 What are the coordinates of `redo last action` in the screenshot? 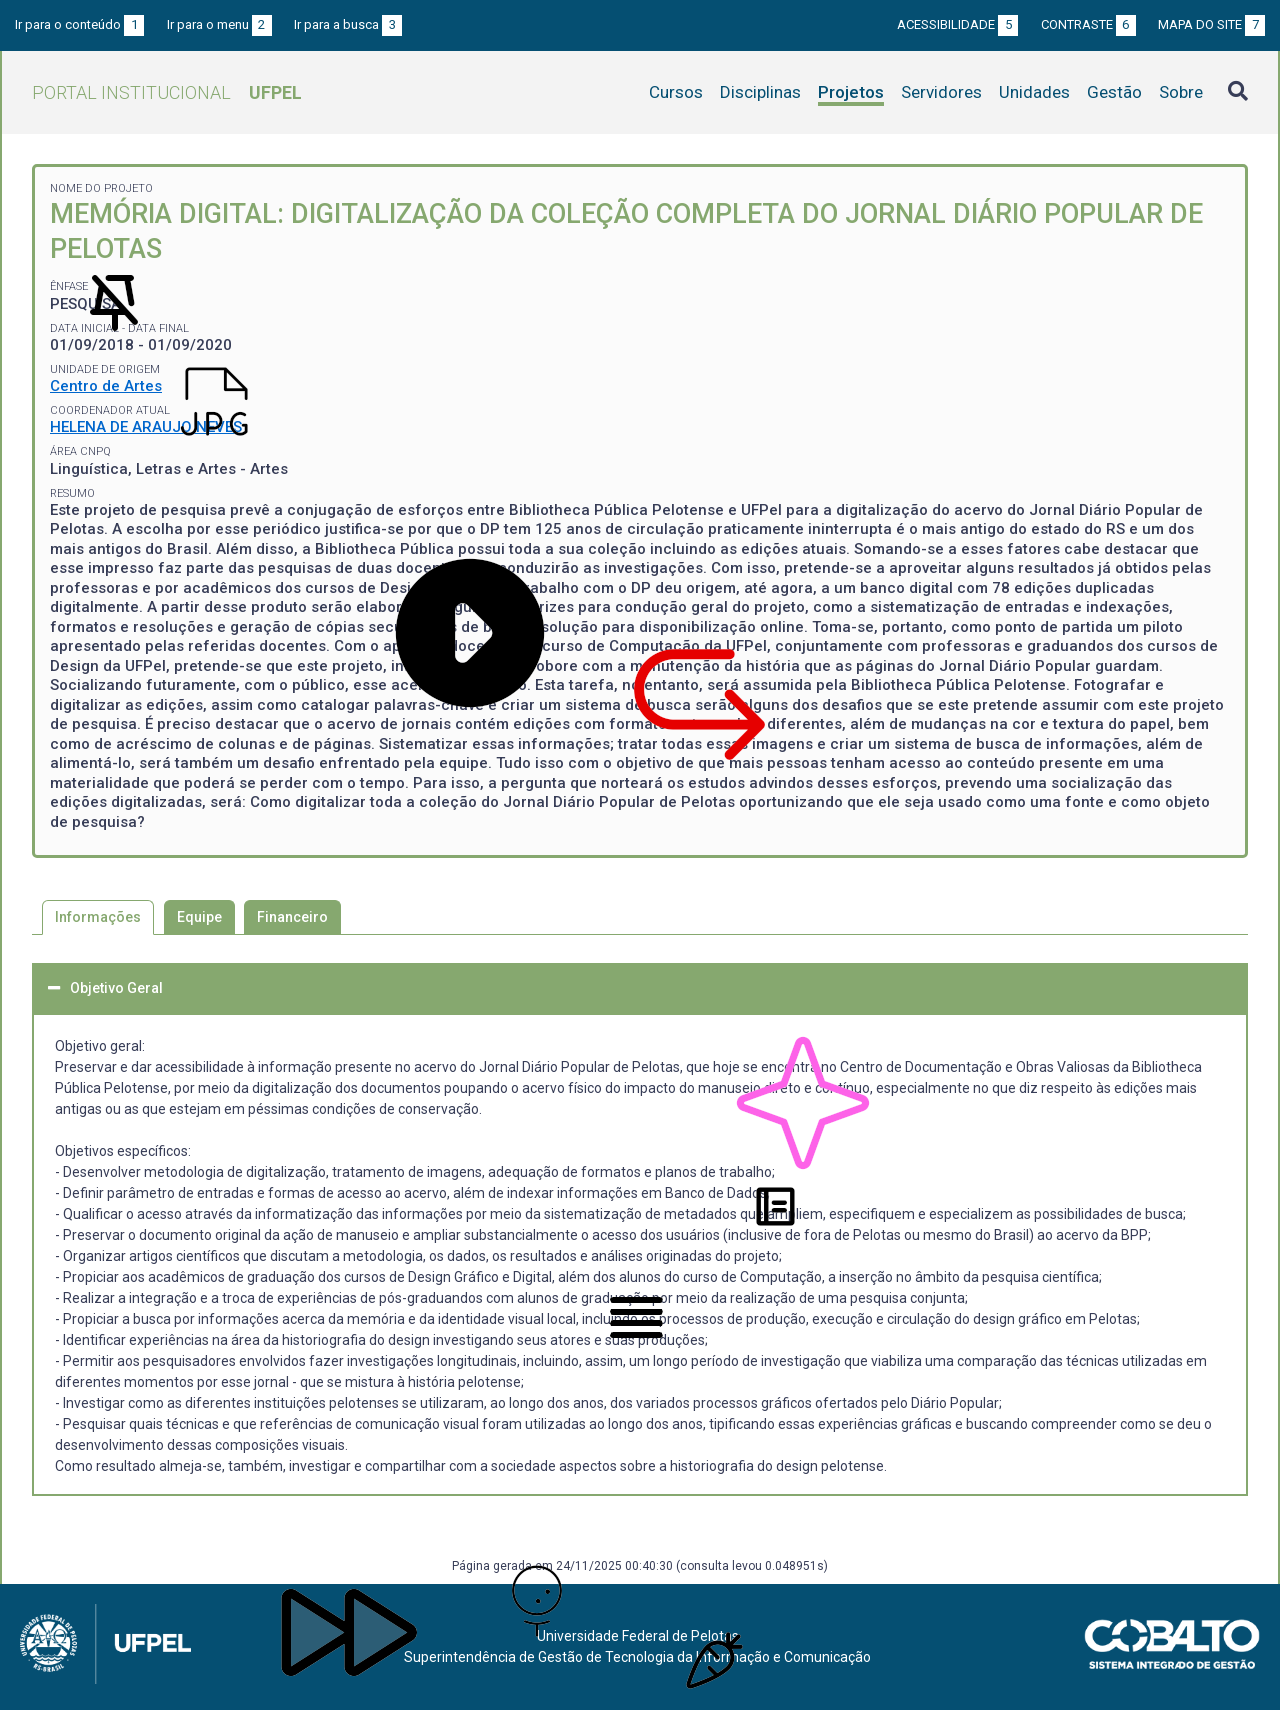 It's located at (699, 699).